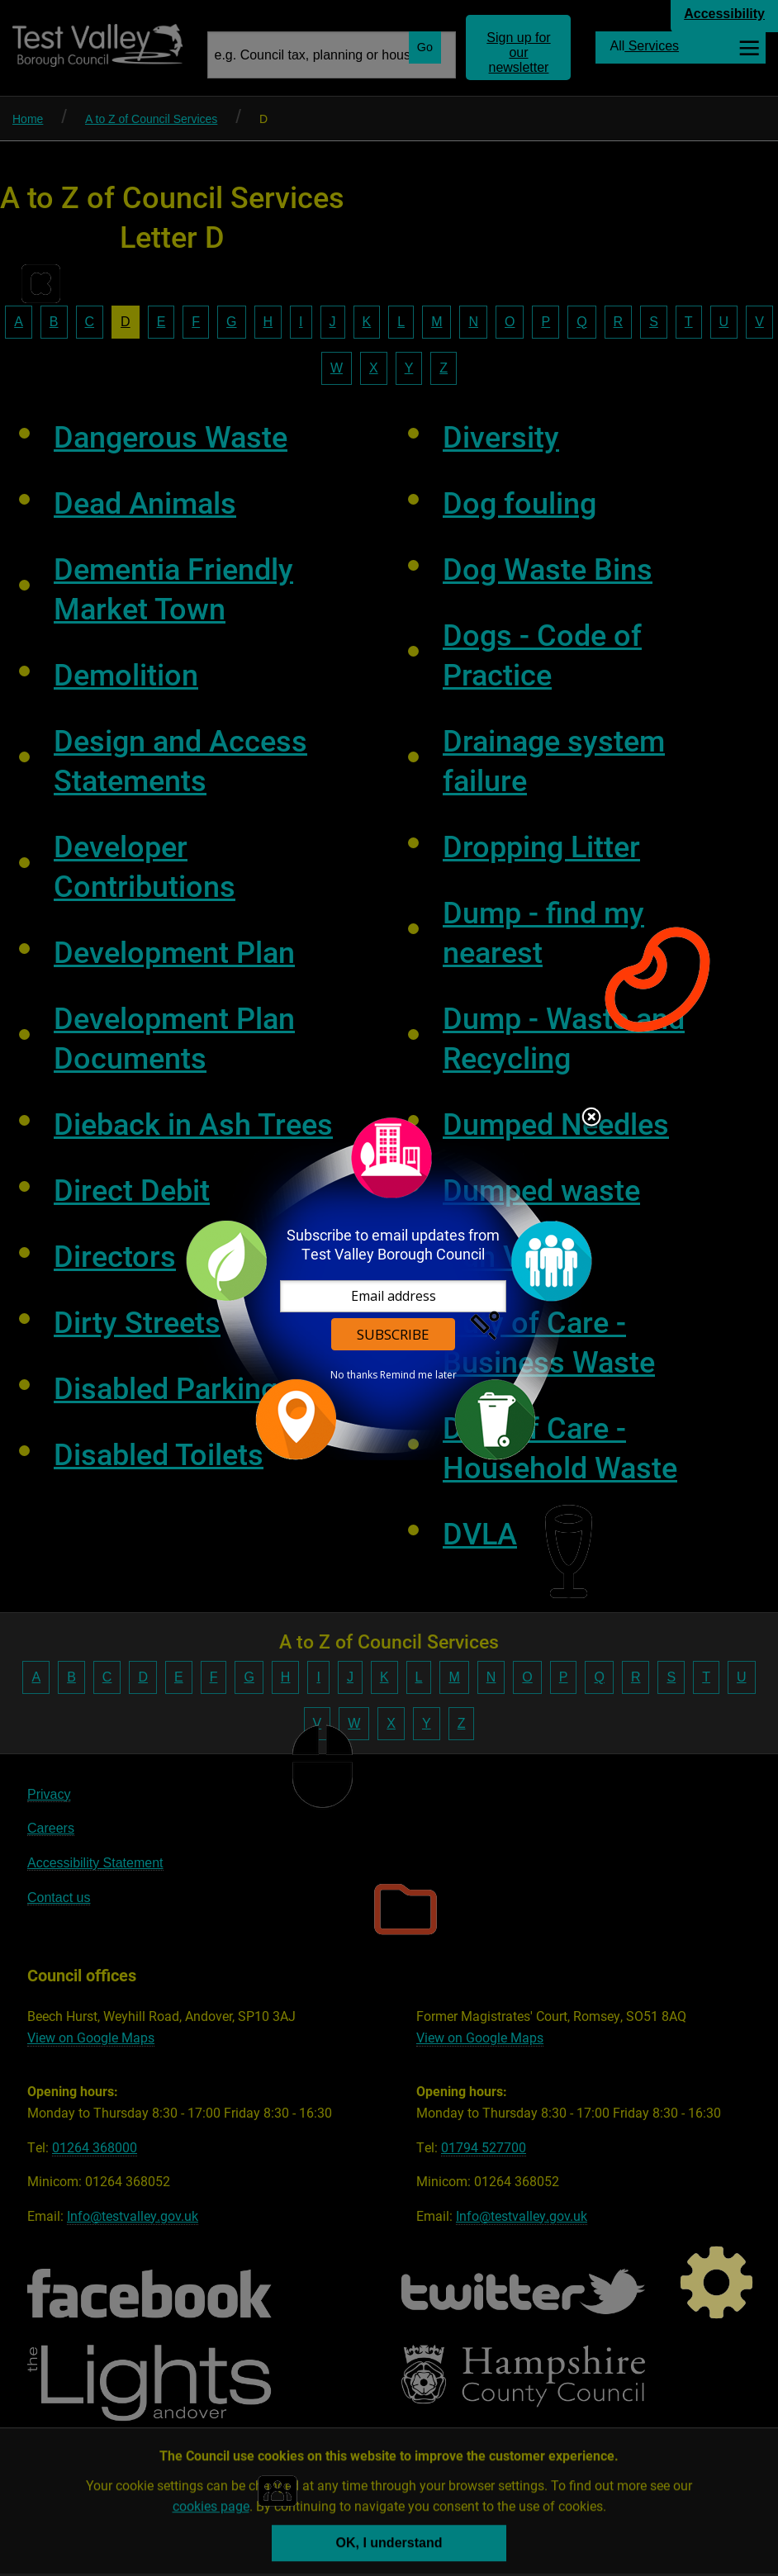  What do you see at coordinates (40, 283) in the screenshot?
I see `visit Kickstarter crowdfunding platform` at bounding box center [40, 283].